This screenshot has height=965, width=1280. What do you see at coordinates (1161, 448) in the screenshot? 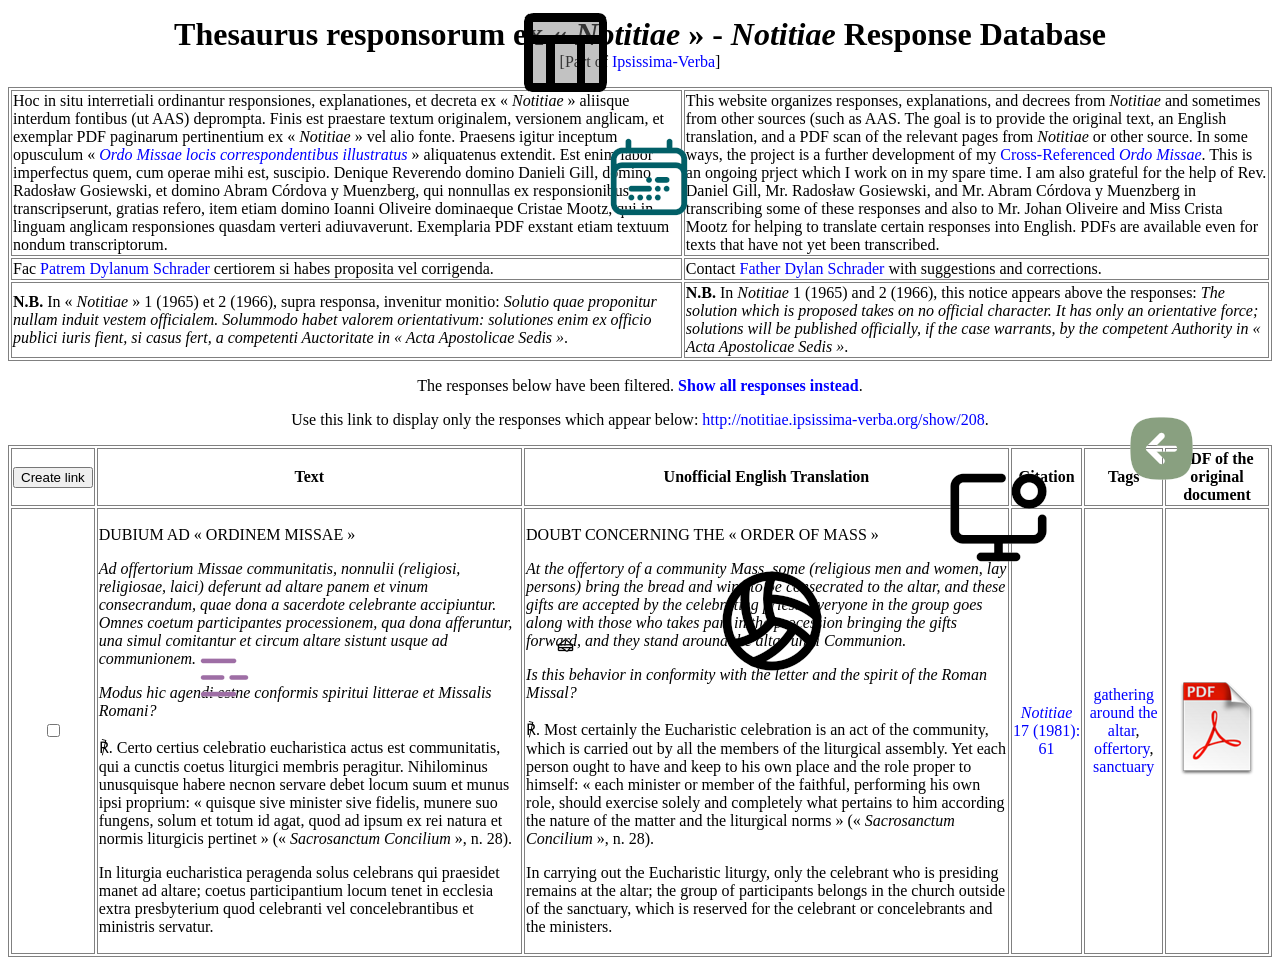
I see `go back to the previous screen` at bounding box center [1161, 448].